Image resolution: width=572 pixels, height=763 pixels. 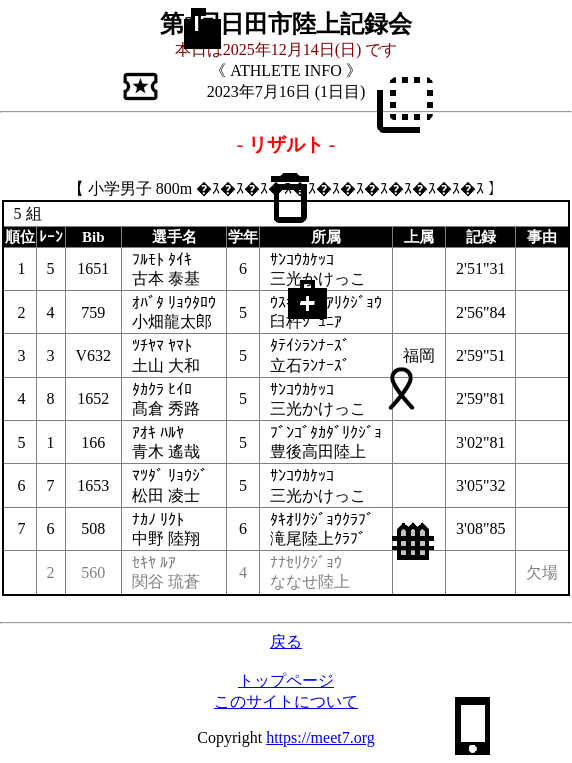 I want to click on delete selected item, so click(x=290, y=198).